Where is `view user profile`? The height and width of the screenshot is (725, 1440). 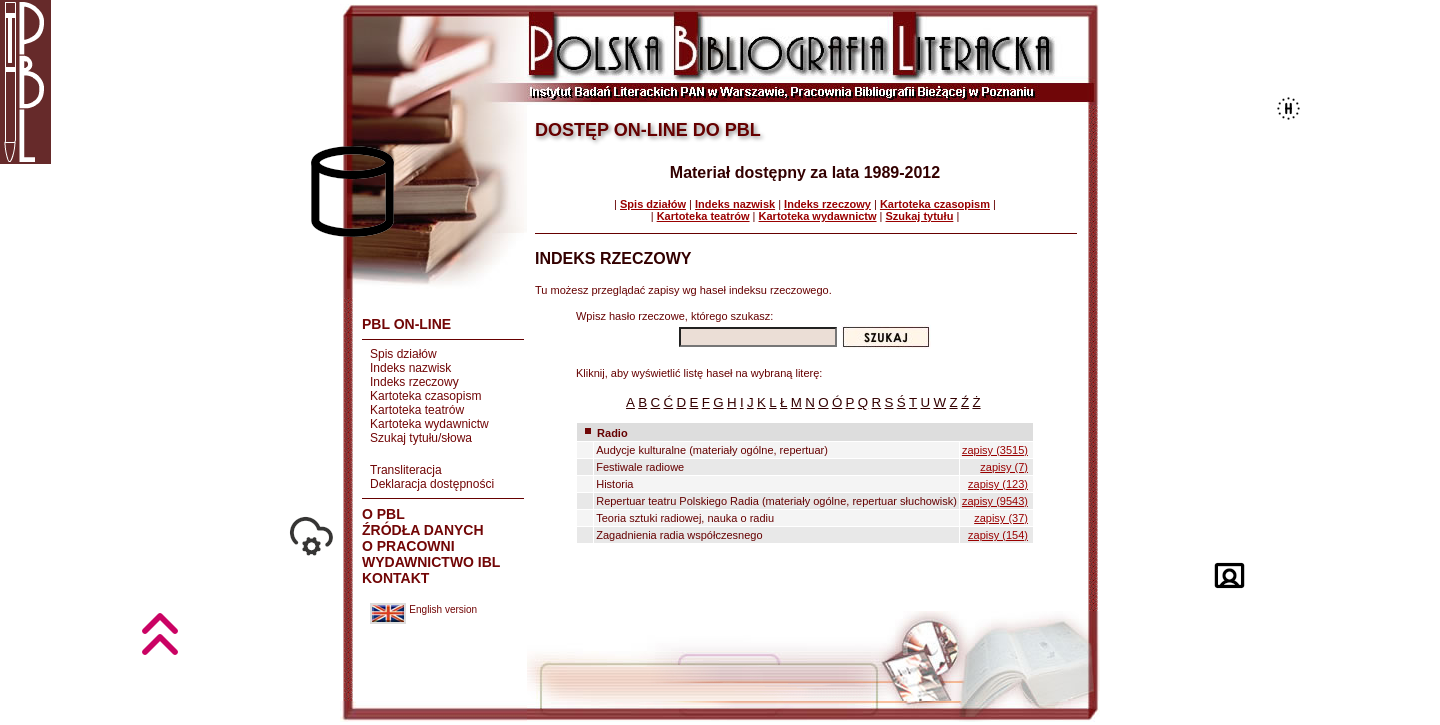 view user profile is located at coordinates (1229, 575).